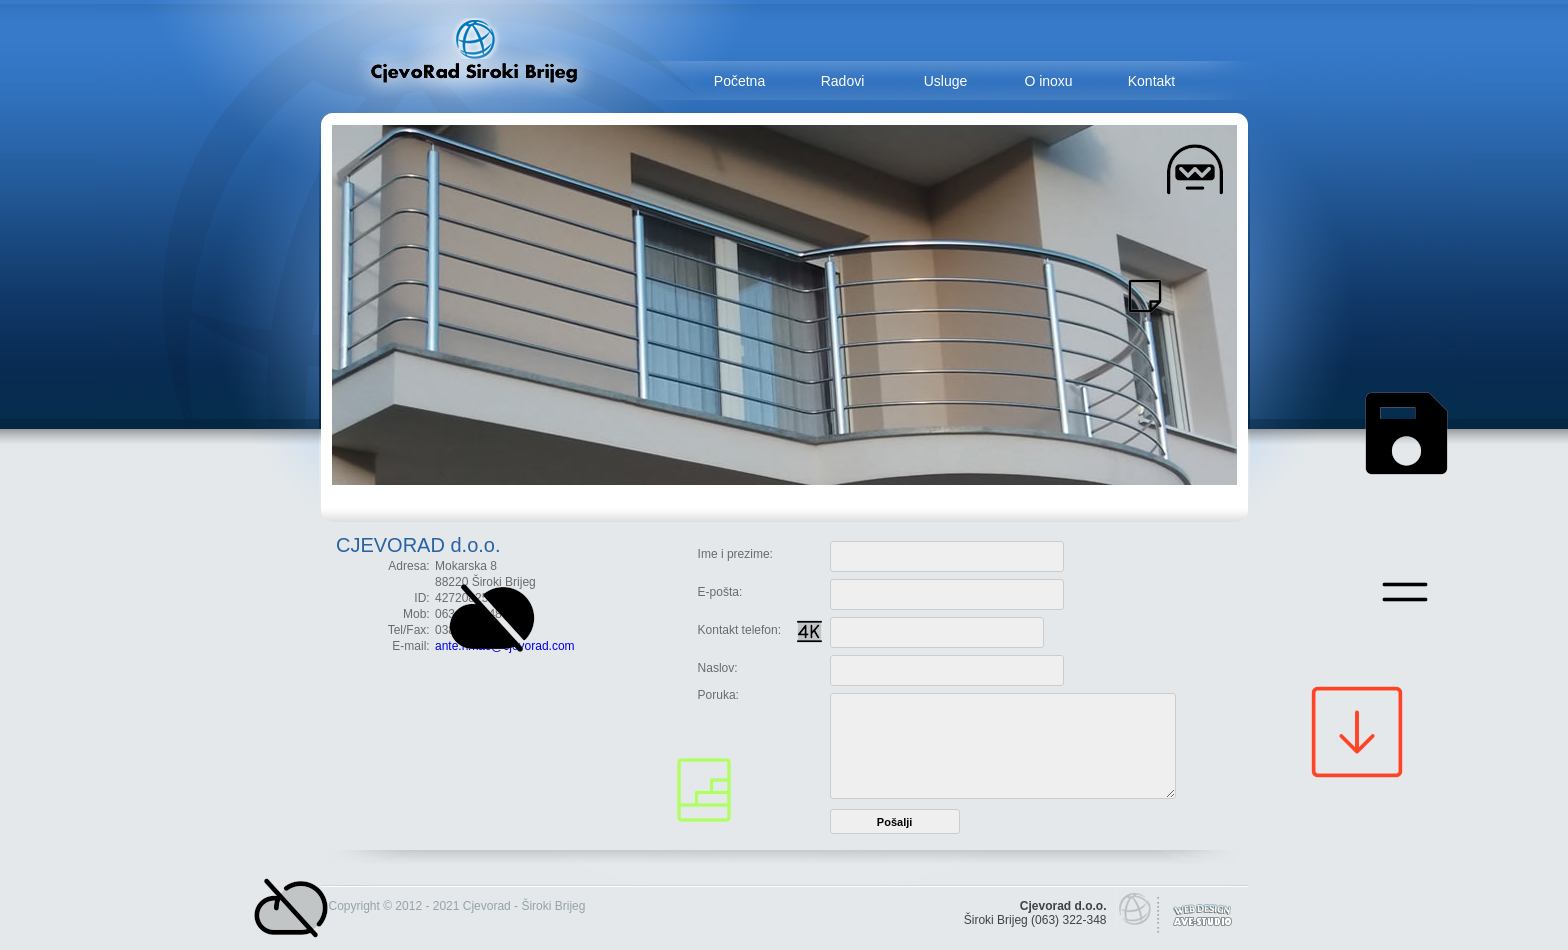  I want to click on create a new note, so click(1145, 296).